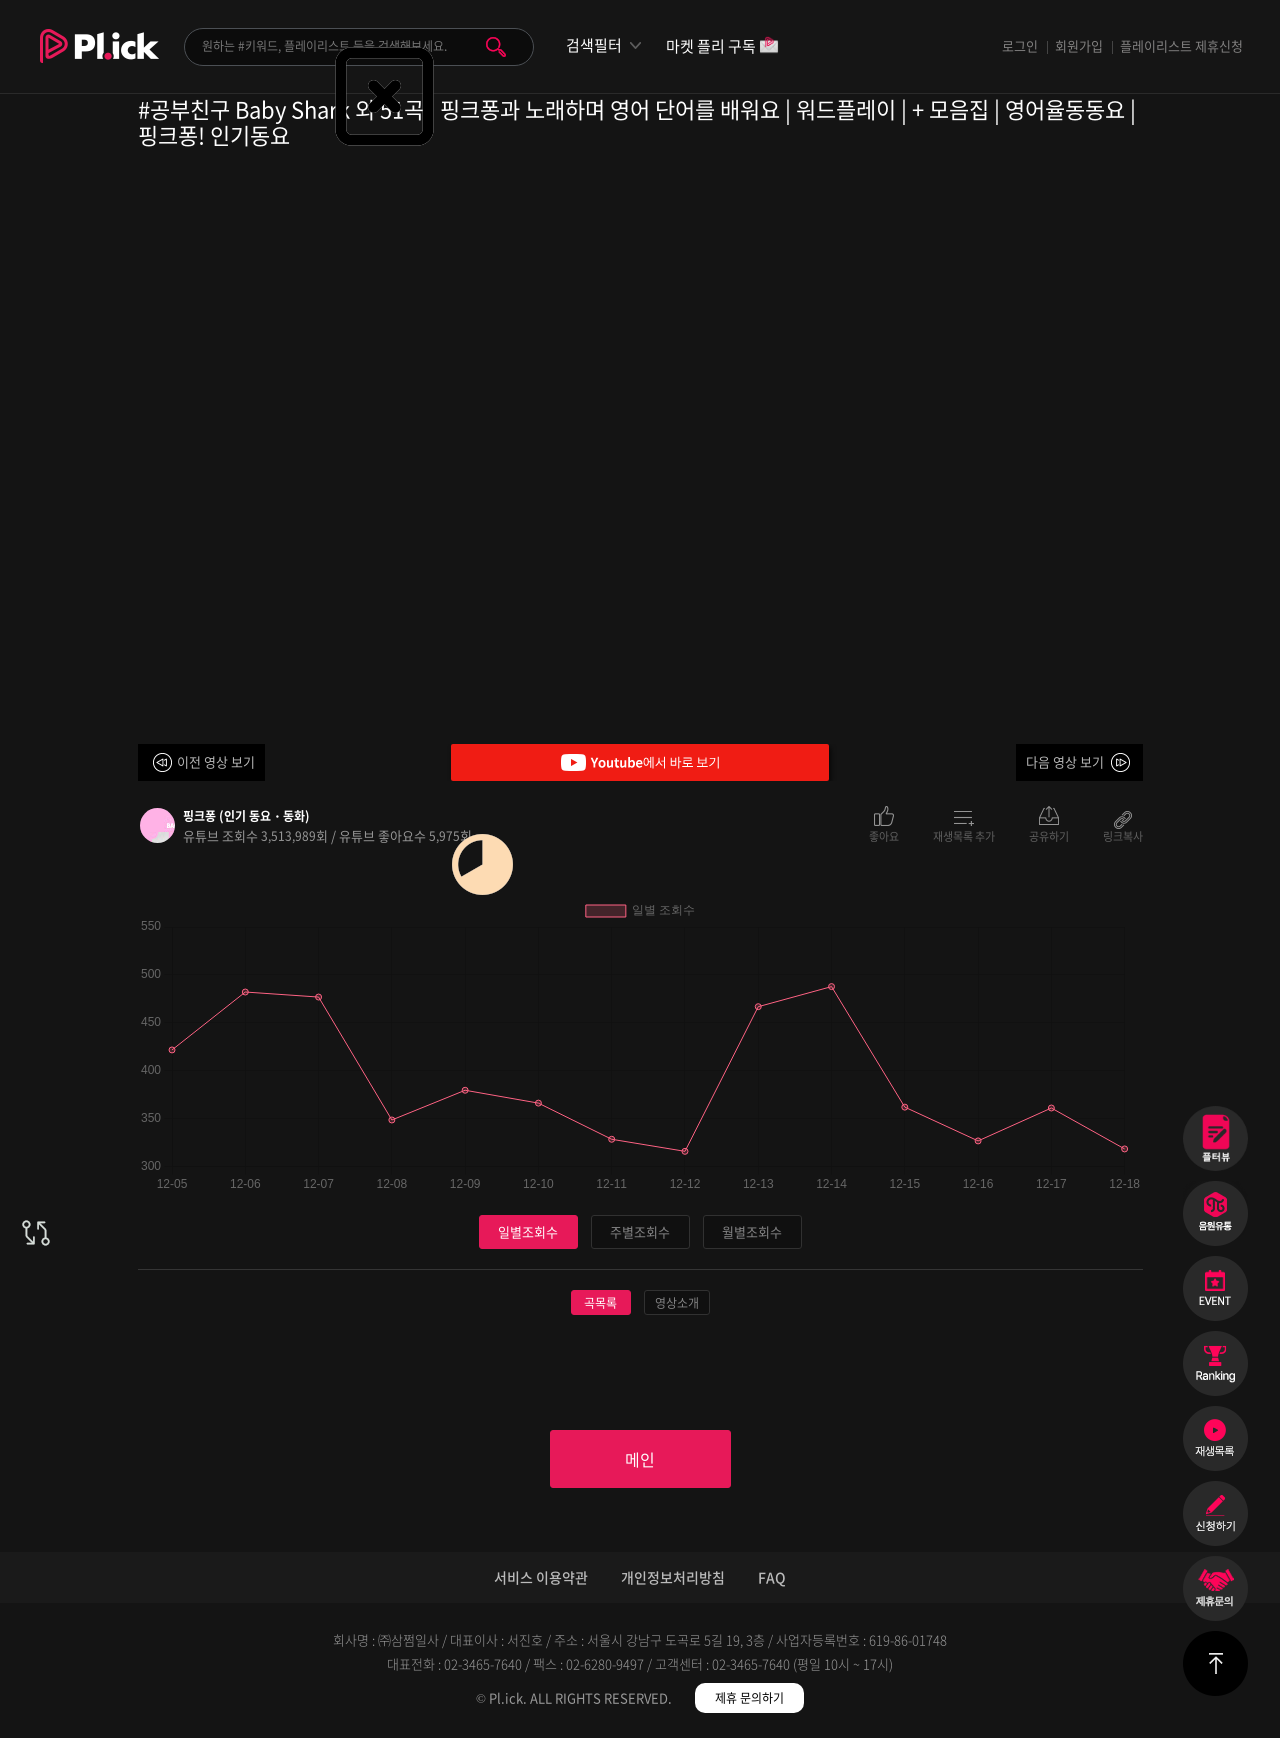  What do you see at coordinates (482, 864) in the screenshot?
I see `indicates 66% progress or completion` at bounding box center [482, 864].